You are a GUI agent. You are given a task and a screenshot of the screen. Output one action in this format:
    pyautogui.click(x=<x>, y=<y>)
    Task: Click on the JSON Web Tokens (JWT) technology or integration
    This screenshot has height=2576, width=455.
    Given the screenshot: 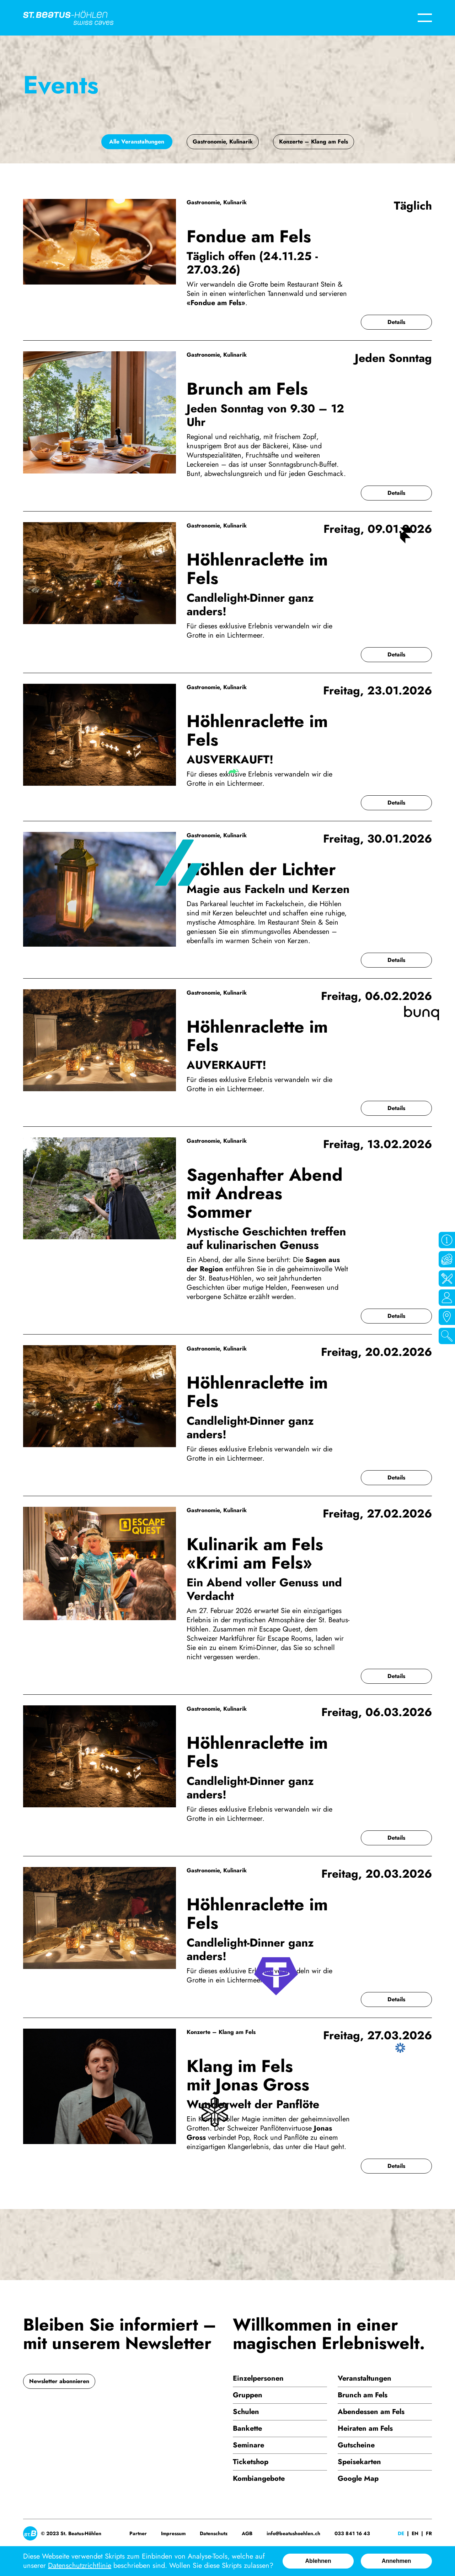 What is the action you would take?
    pyautogui.click(x=400, y=2048)
    